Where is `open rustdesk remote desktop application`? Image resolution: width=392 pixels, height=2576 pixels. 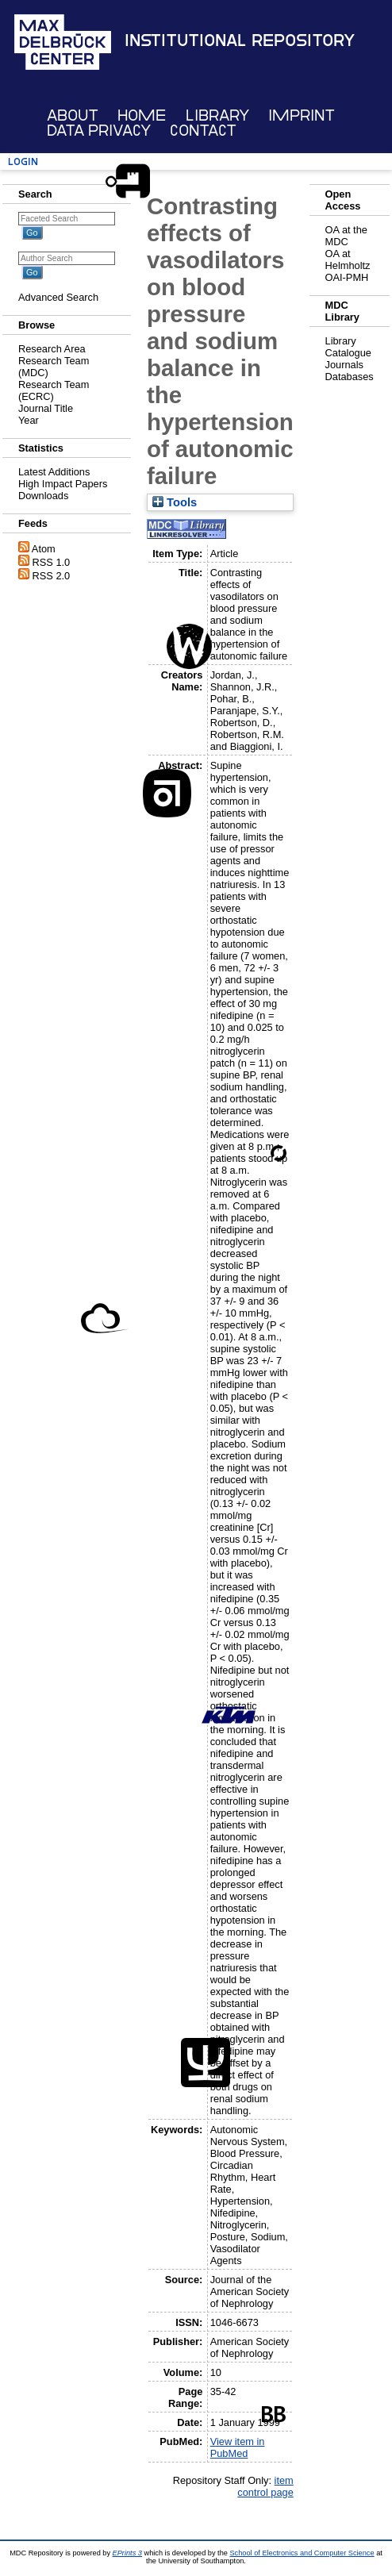 open rustdesk remote desktop application is located at coordinates (279, 1153).